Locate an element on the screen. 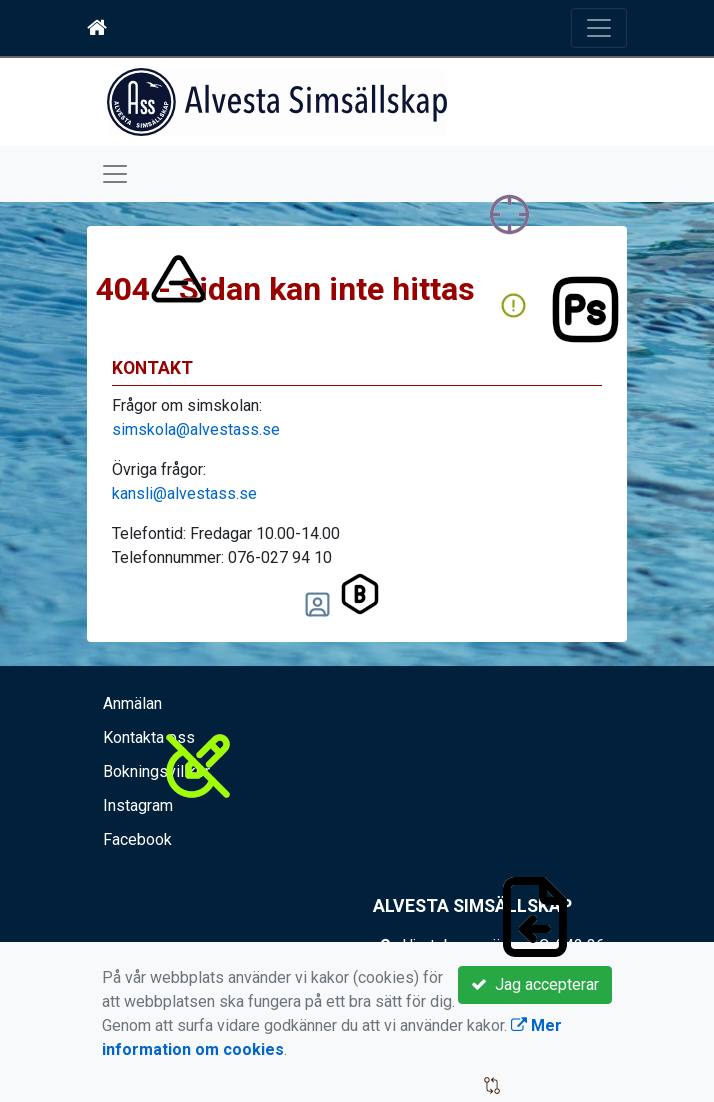 Image resolution: width=714 pixels, height=1102 pixels. view user profile is located at coordinates (317, 604).